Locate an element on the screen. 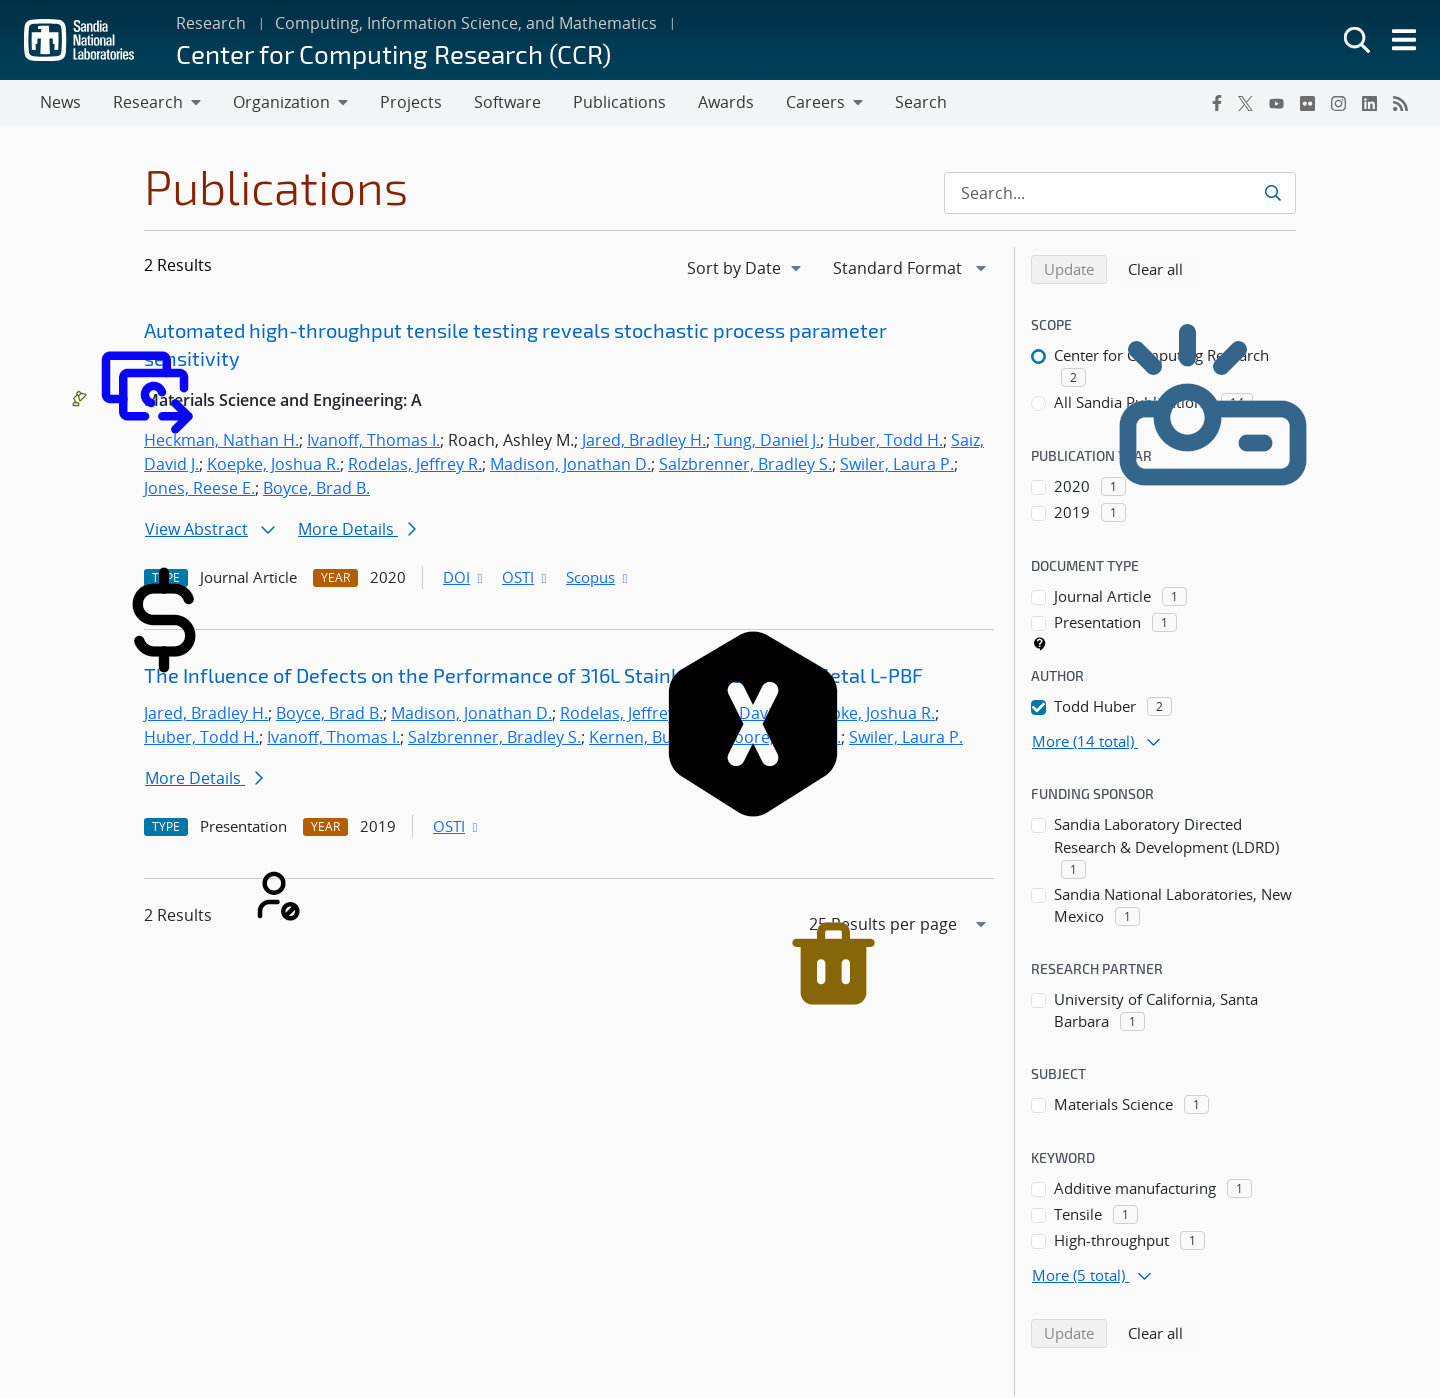 The image size is (1440, 1398). delete selected item is located at coordinates (833, 963).